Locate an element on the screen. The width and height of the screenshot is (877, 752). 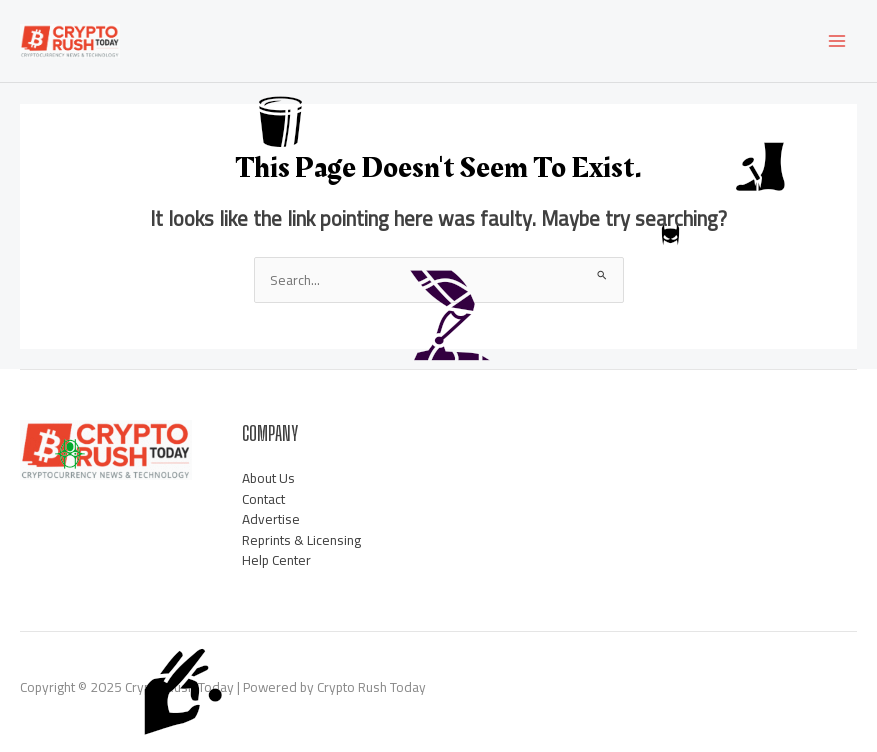
select batman or superhero character is located at coordinates (670, 234).